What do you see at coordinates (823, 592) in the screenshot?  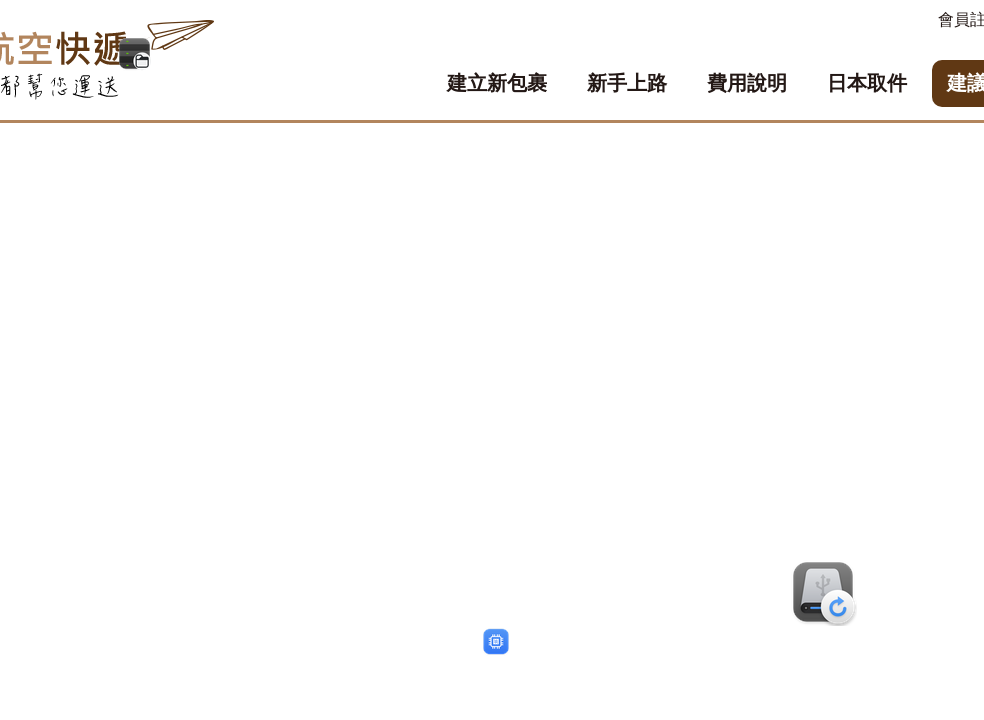 I see `format or erase a USB drive` at bounding box center [823, 592].